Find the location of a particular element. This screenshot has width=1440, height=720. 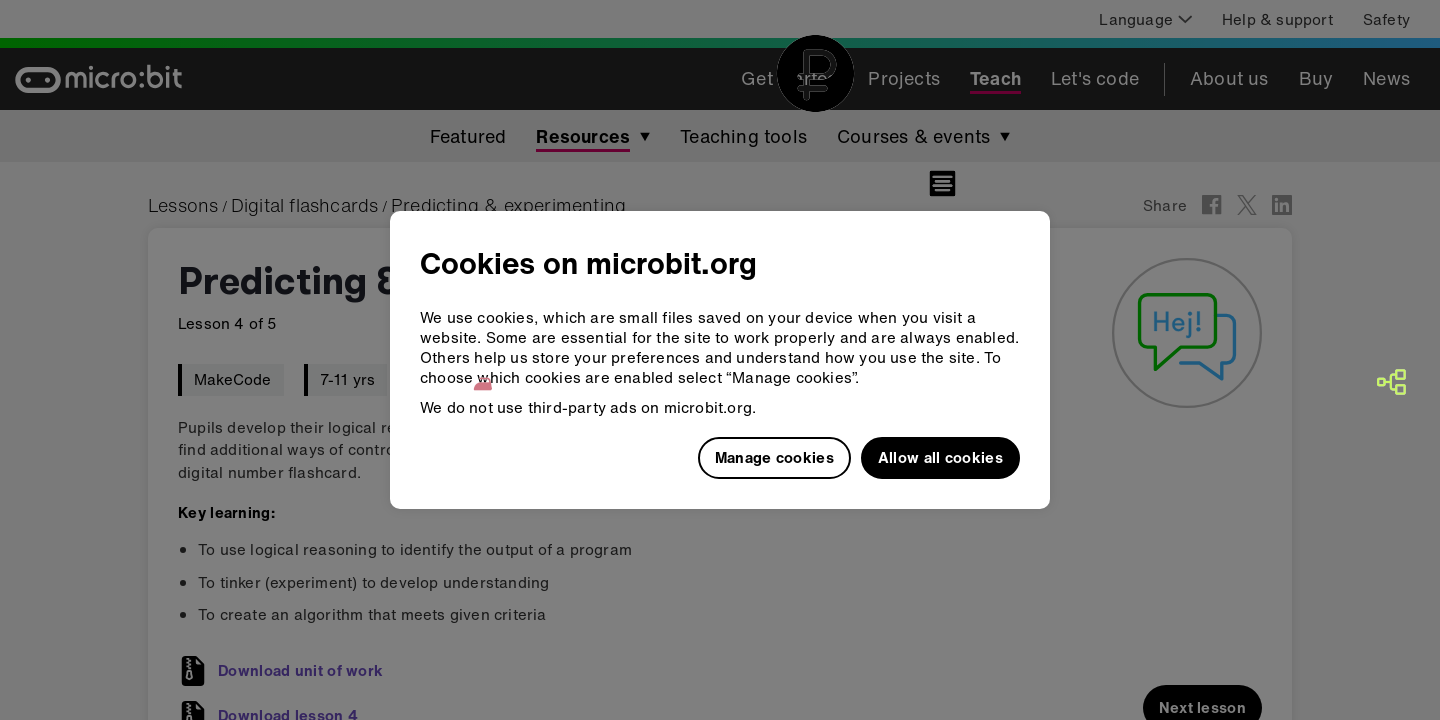

view price in russian rubles is located at coordinates (815, 73).